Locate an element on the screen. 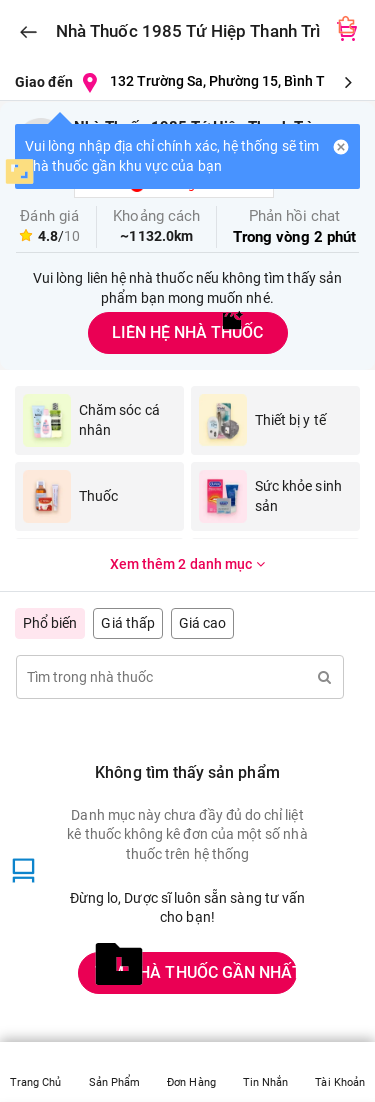  view folder history or recent files is located at coordinates (119, 964).